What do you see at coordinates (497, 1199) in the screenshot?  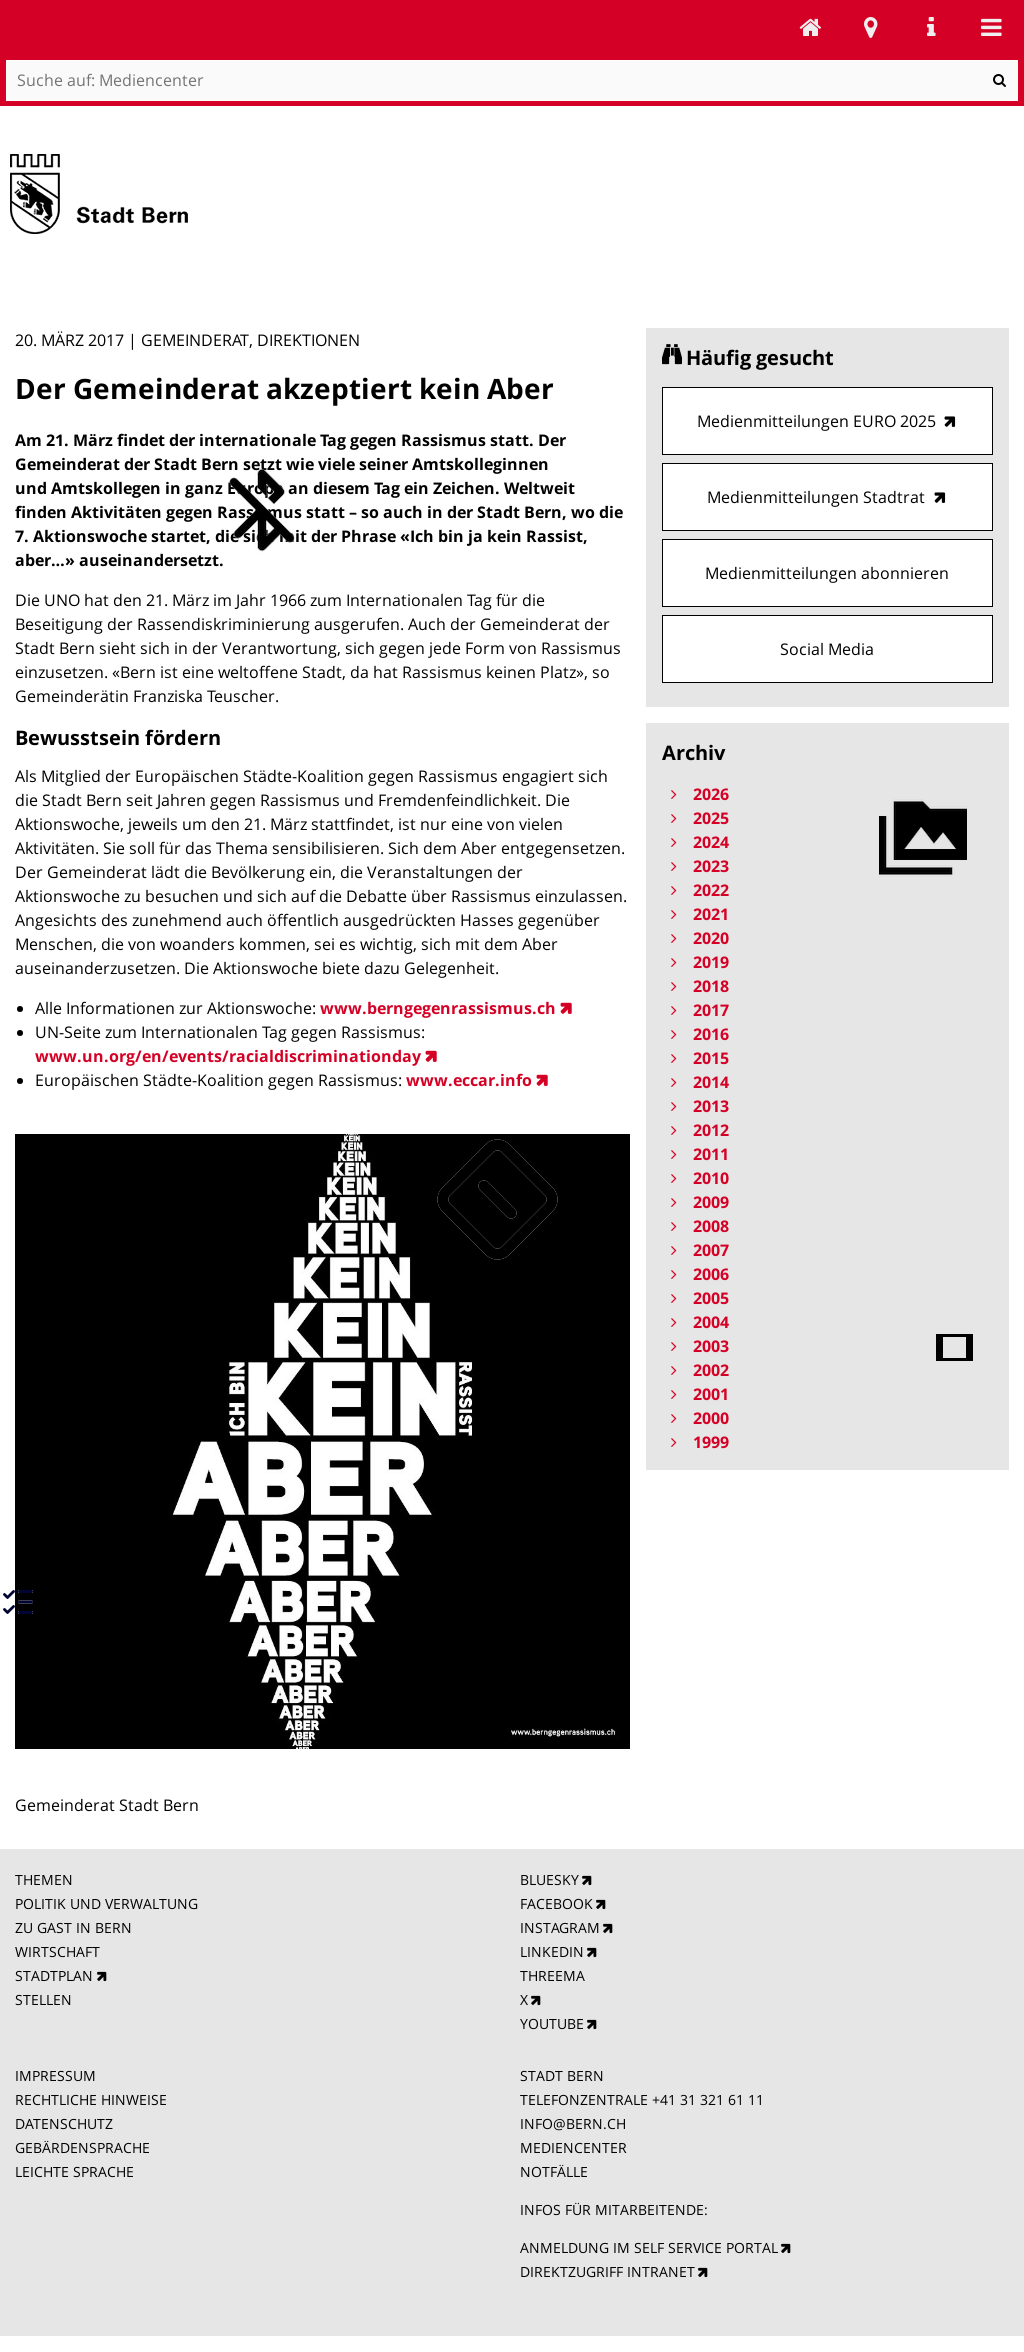 I see `indicates a blocked or forbidden action` at bounding box center [497, 1199].